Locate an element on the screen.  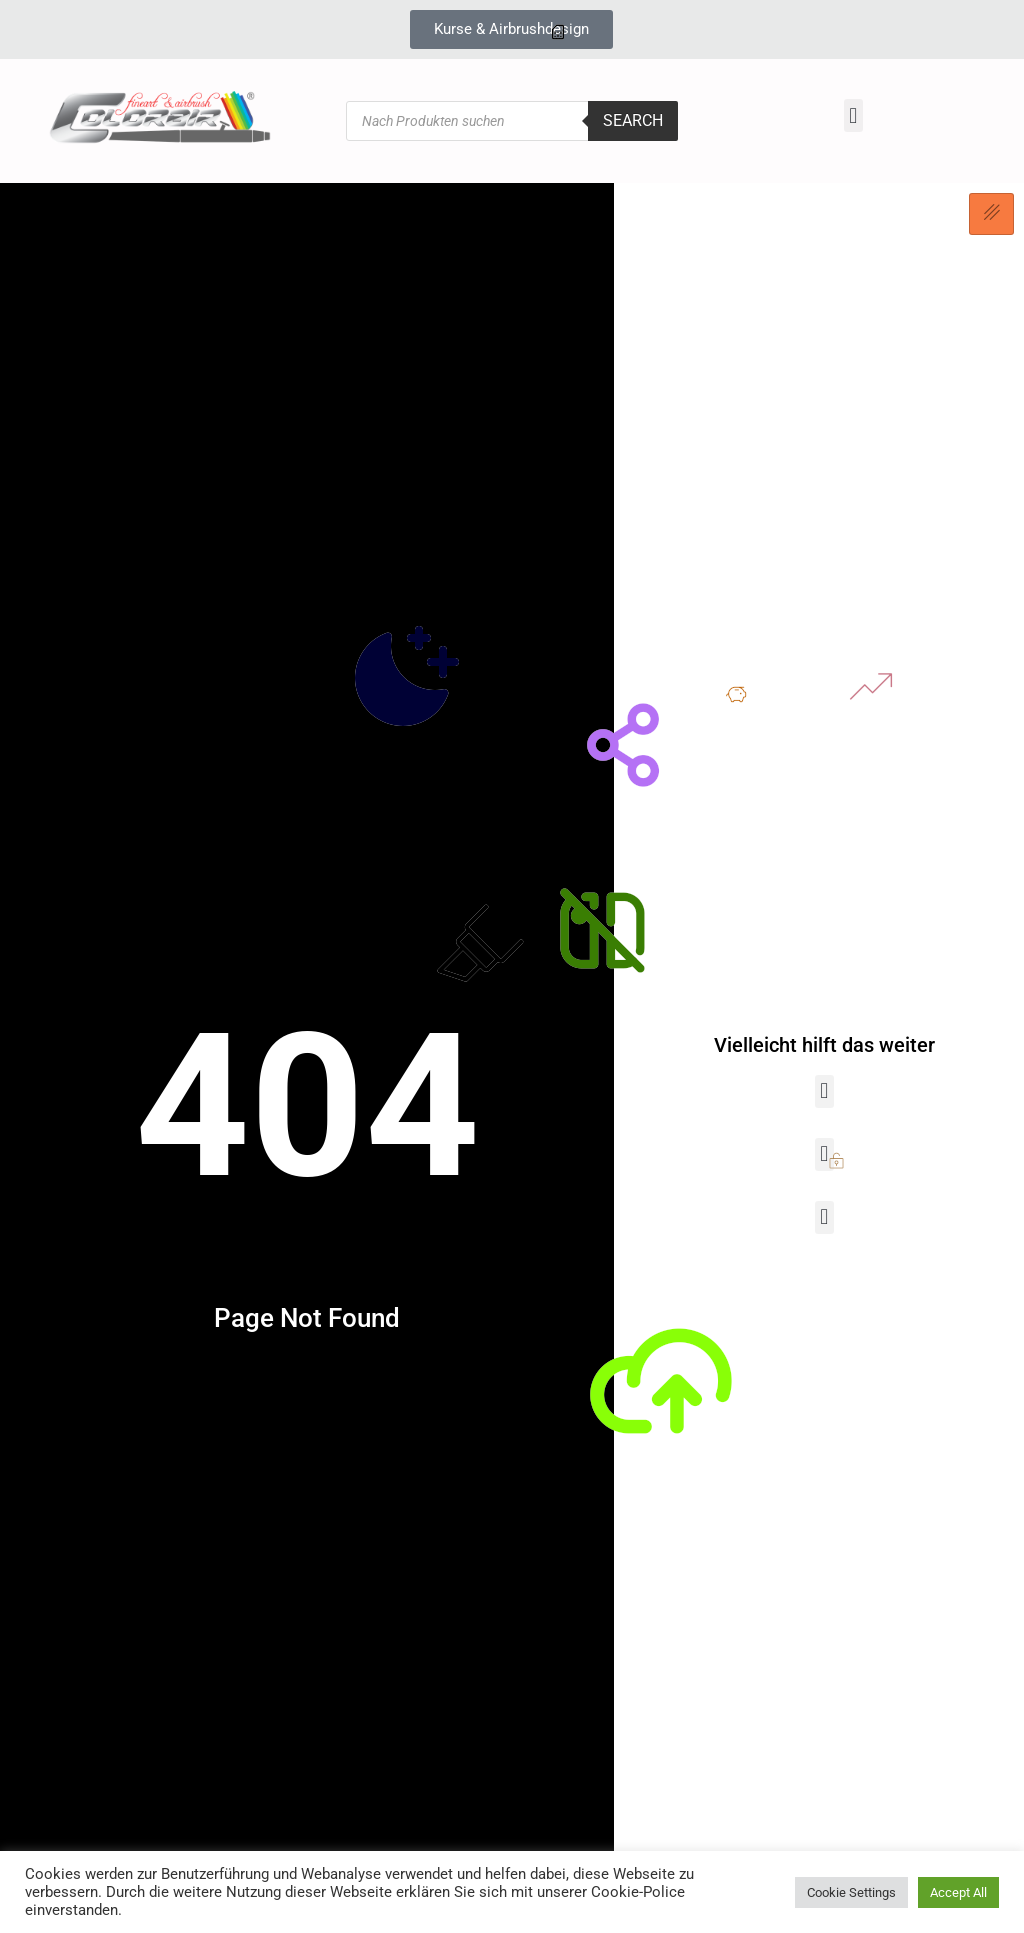
share content to social networks is located at coordinates (626, 745).